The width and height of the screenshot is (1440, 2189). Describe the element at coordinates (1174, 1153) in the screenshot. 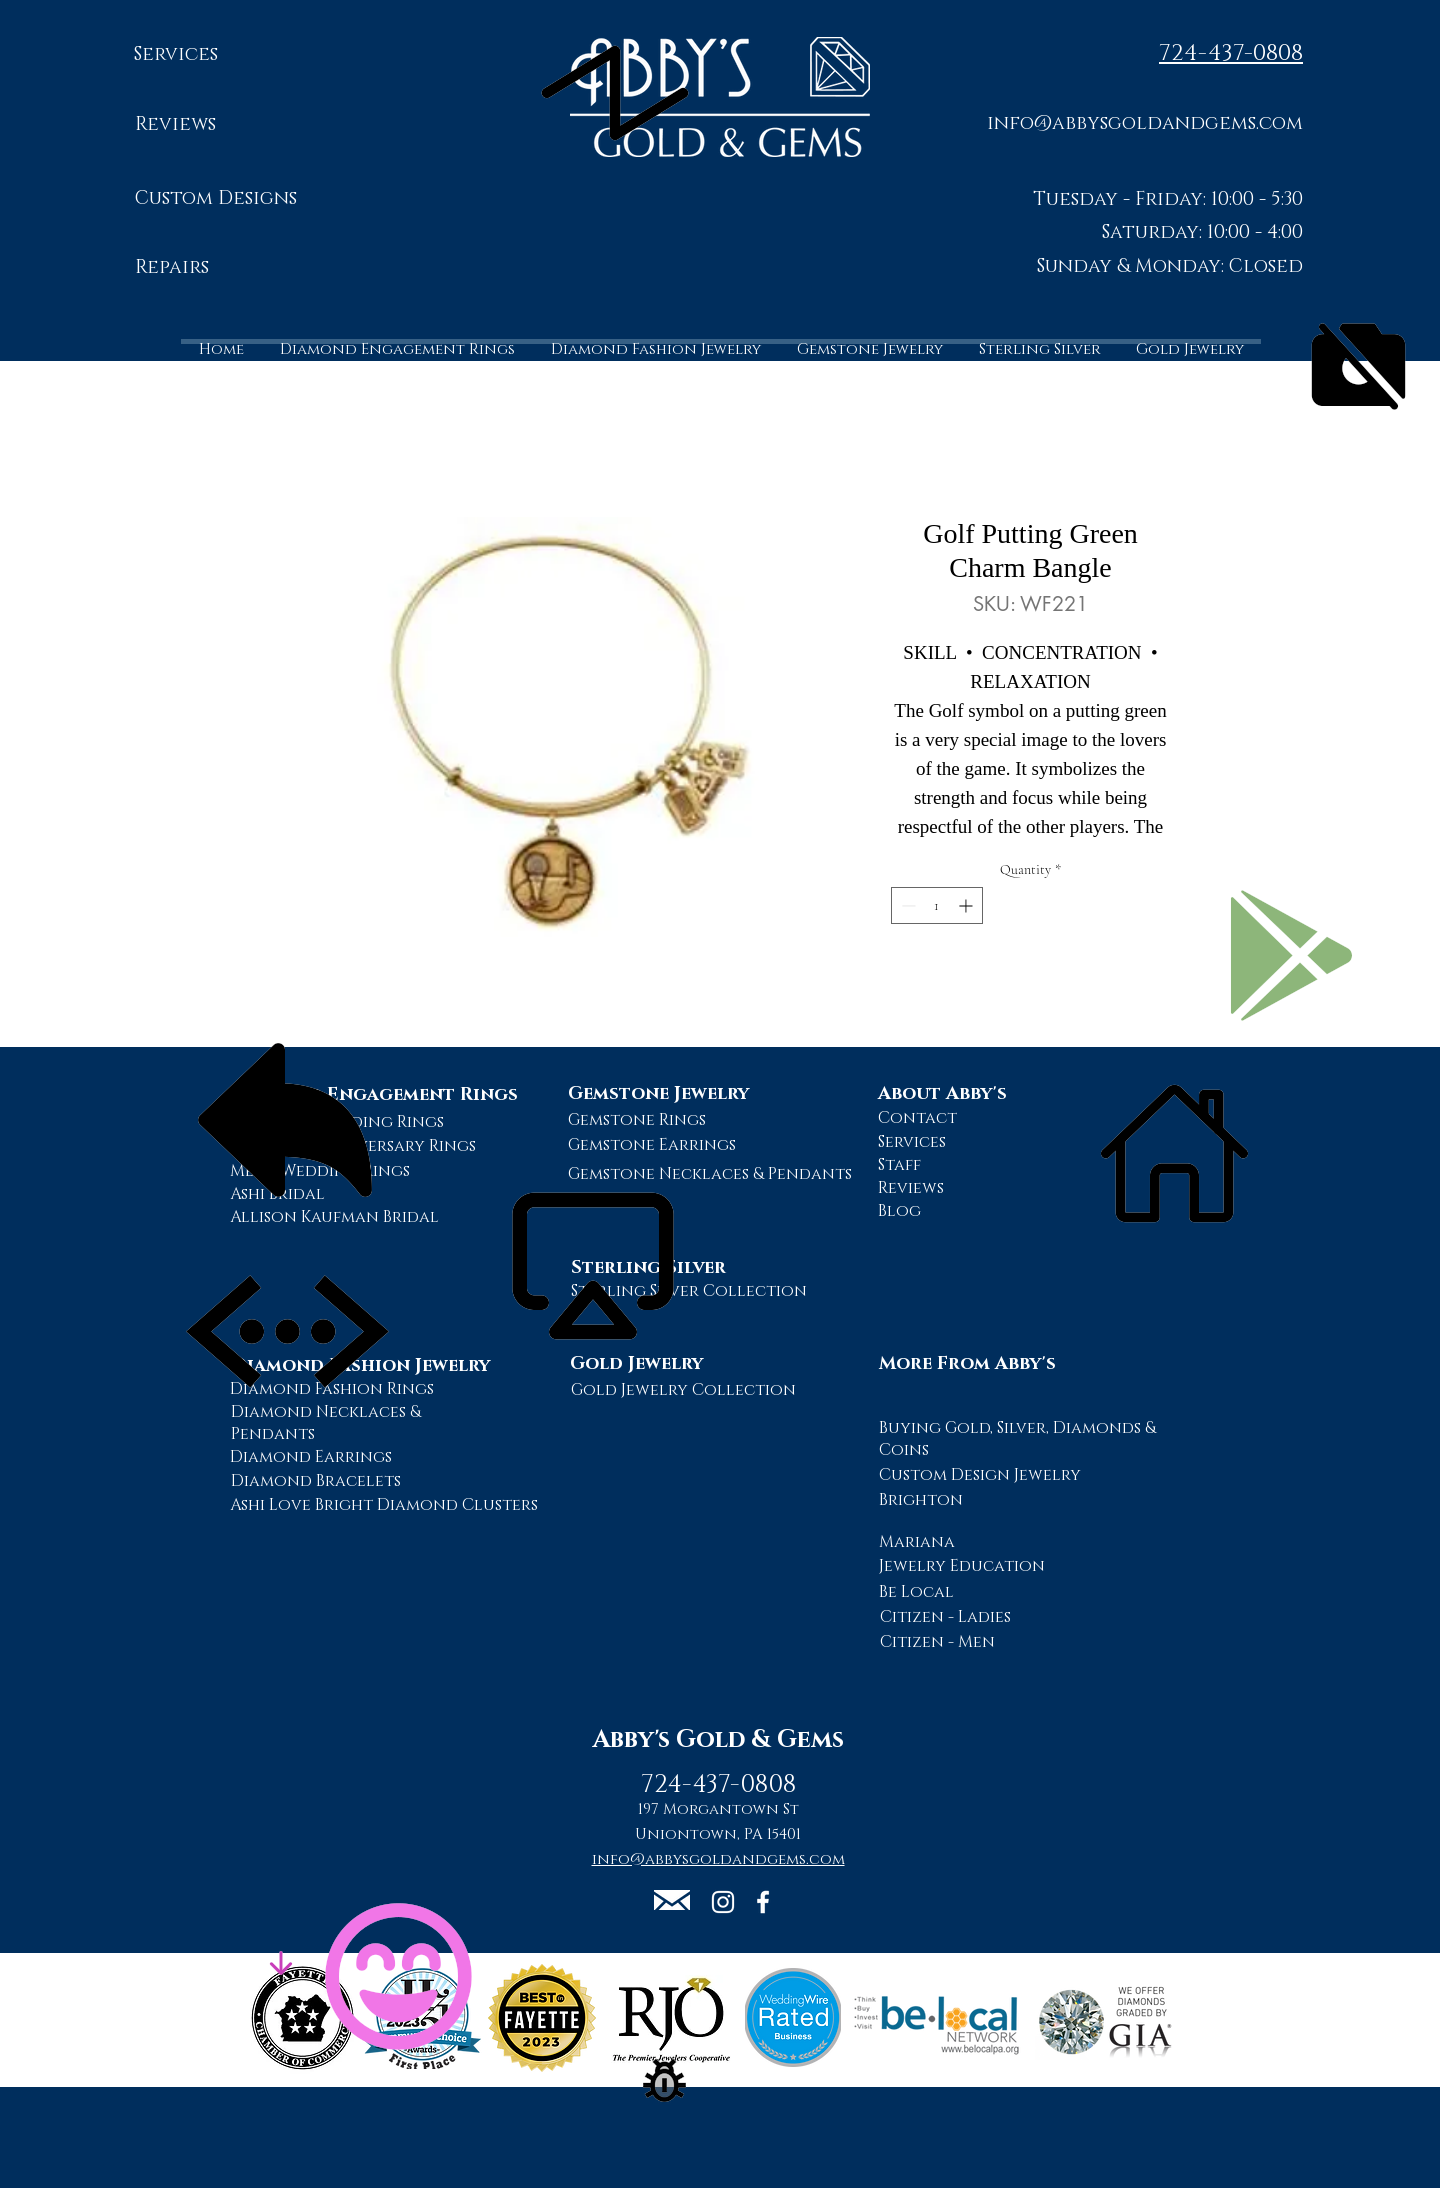

I see `navigate to home screen` at that location.